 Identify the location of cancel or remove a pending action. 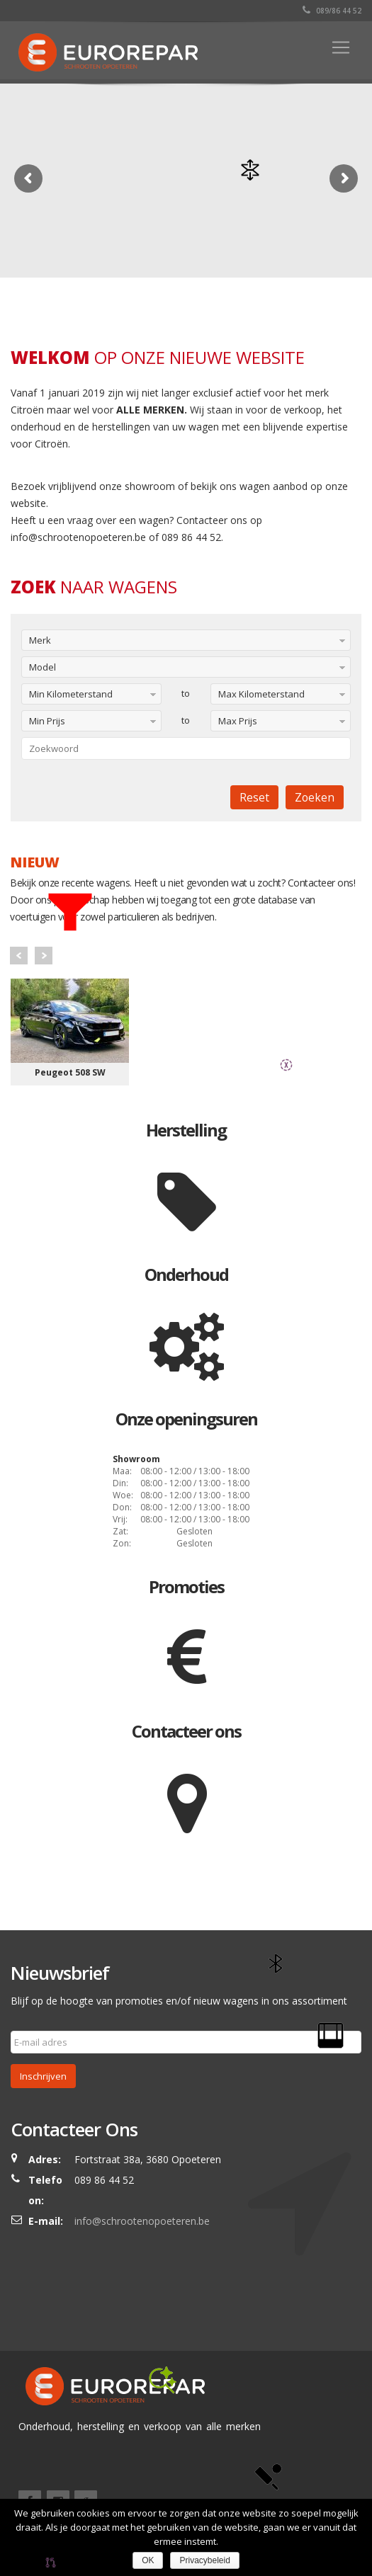
(286, 1065).